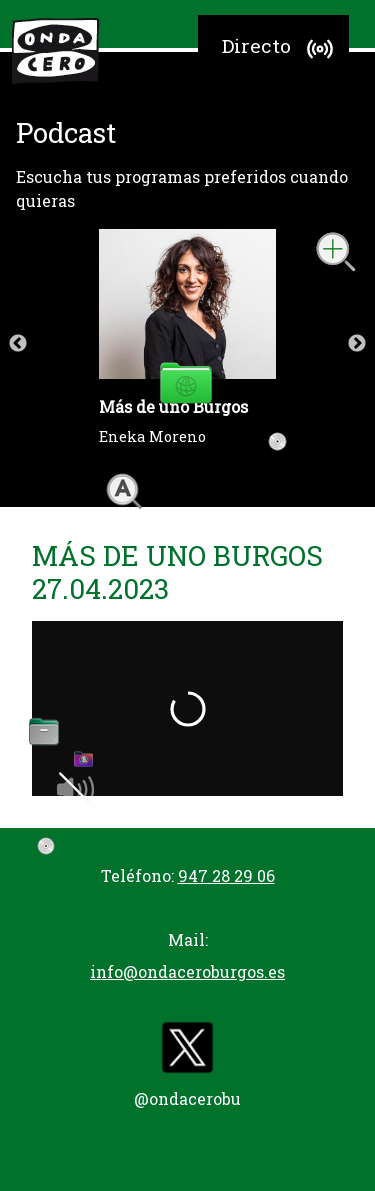  I want to click on indicates a CD/DVD drive or optical media device, so click(46, 846).